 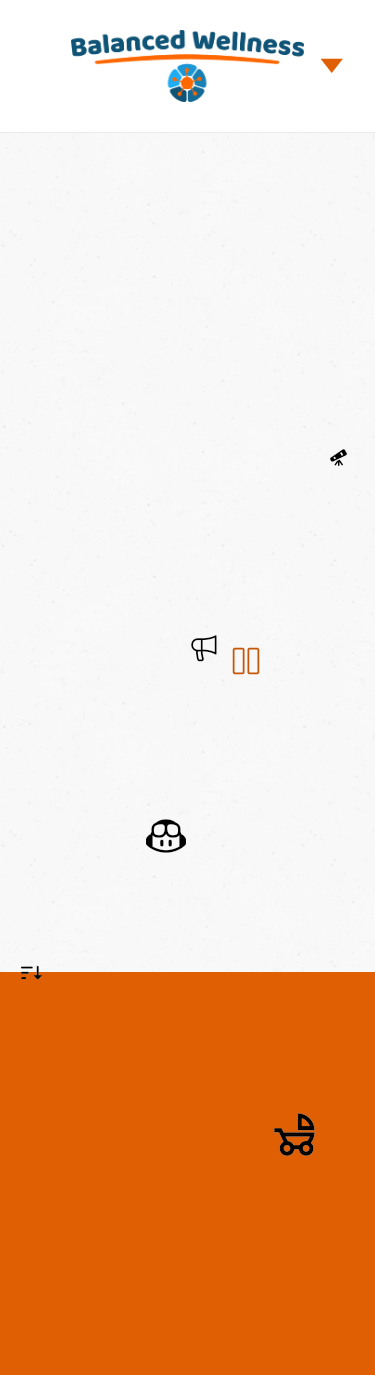 What do you see at coordinates (295, 1134) in the screenshot?
I see `indicates child-friendly or family-friendly location` at bounding box center [295, 1134].